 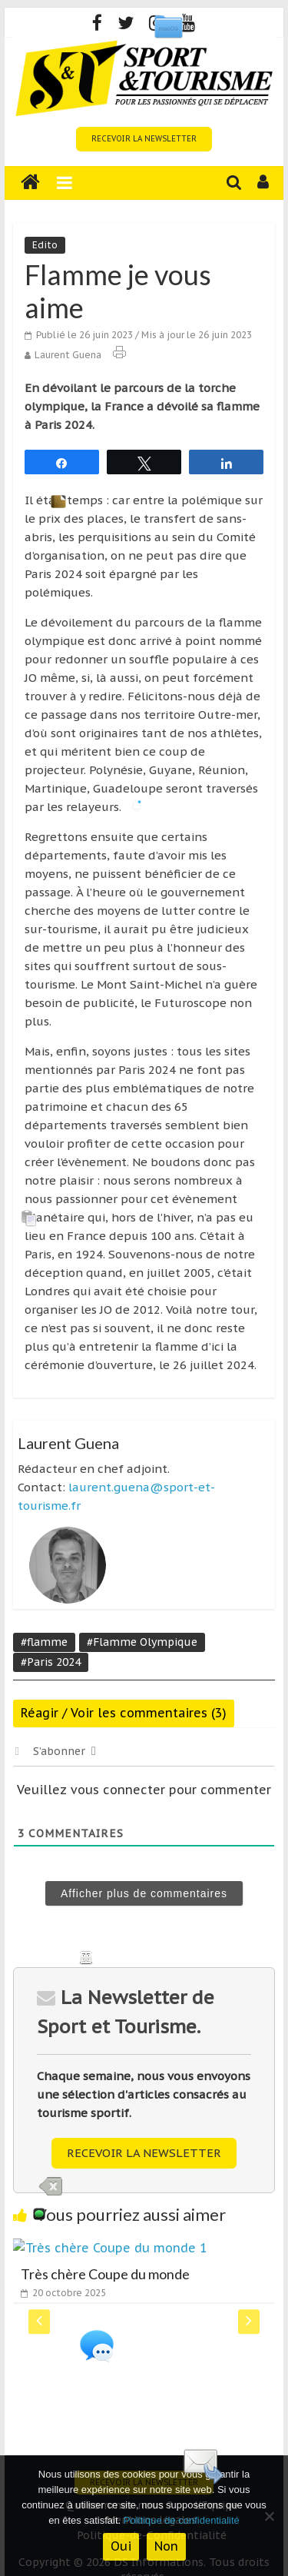 I want to click on paste copied content from clipboard, so click(x=28, y=1218).